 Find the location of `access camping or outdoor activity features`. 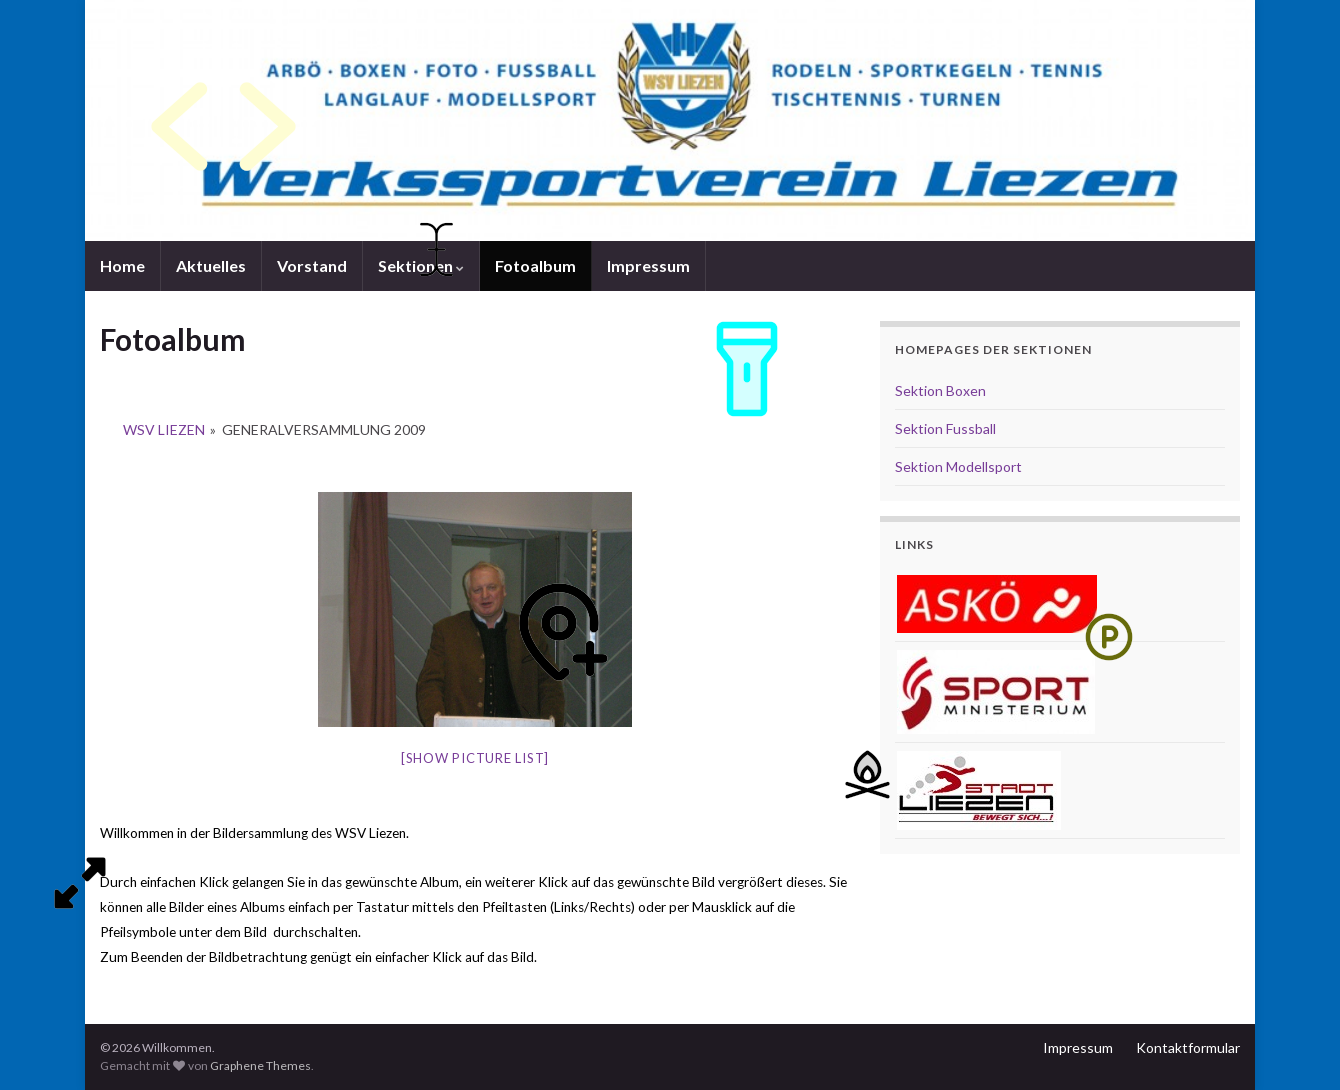

access camping or outdoor activity features is located at coordinates (867, 774).